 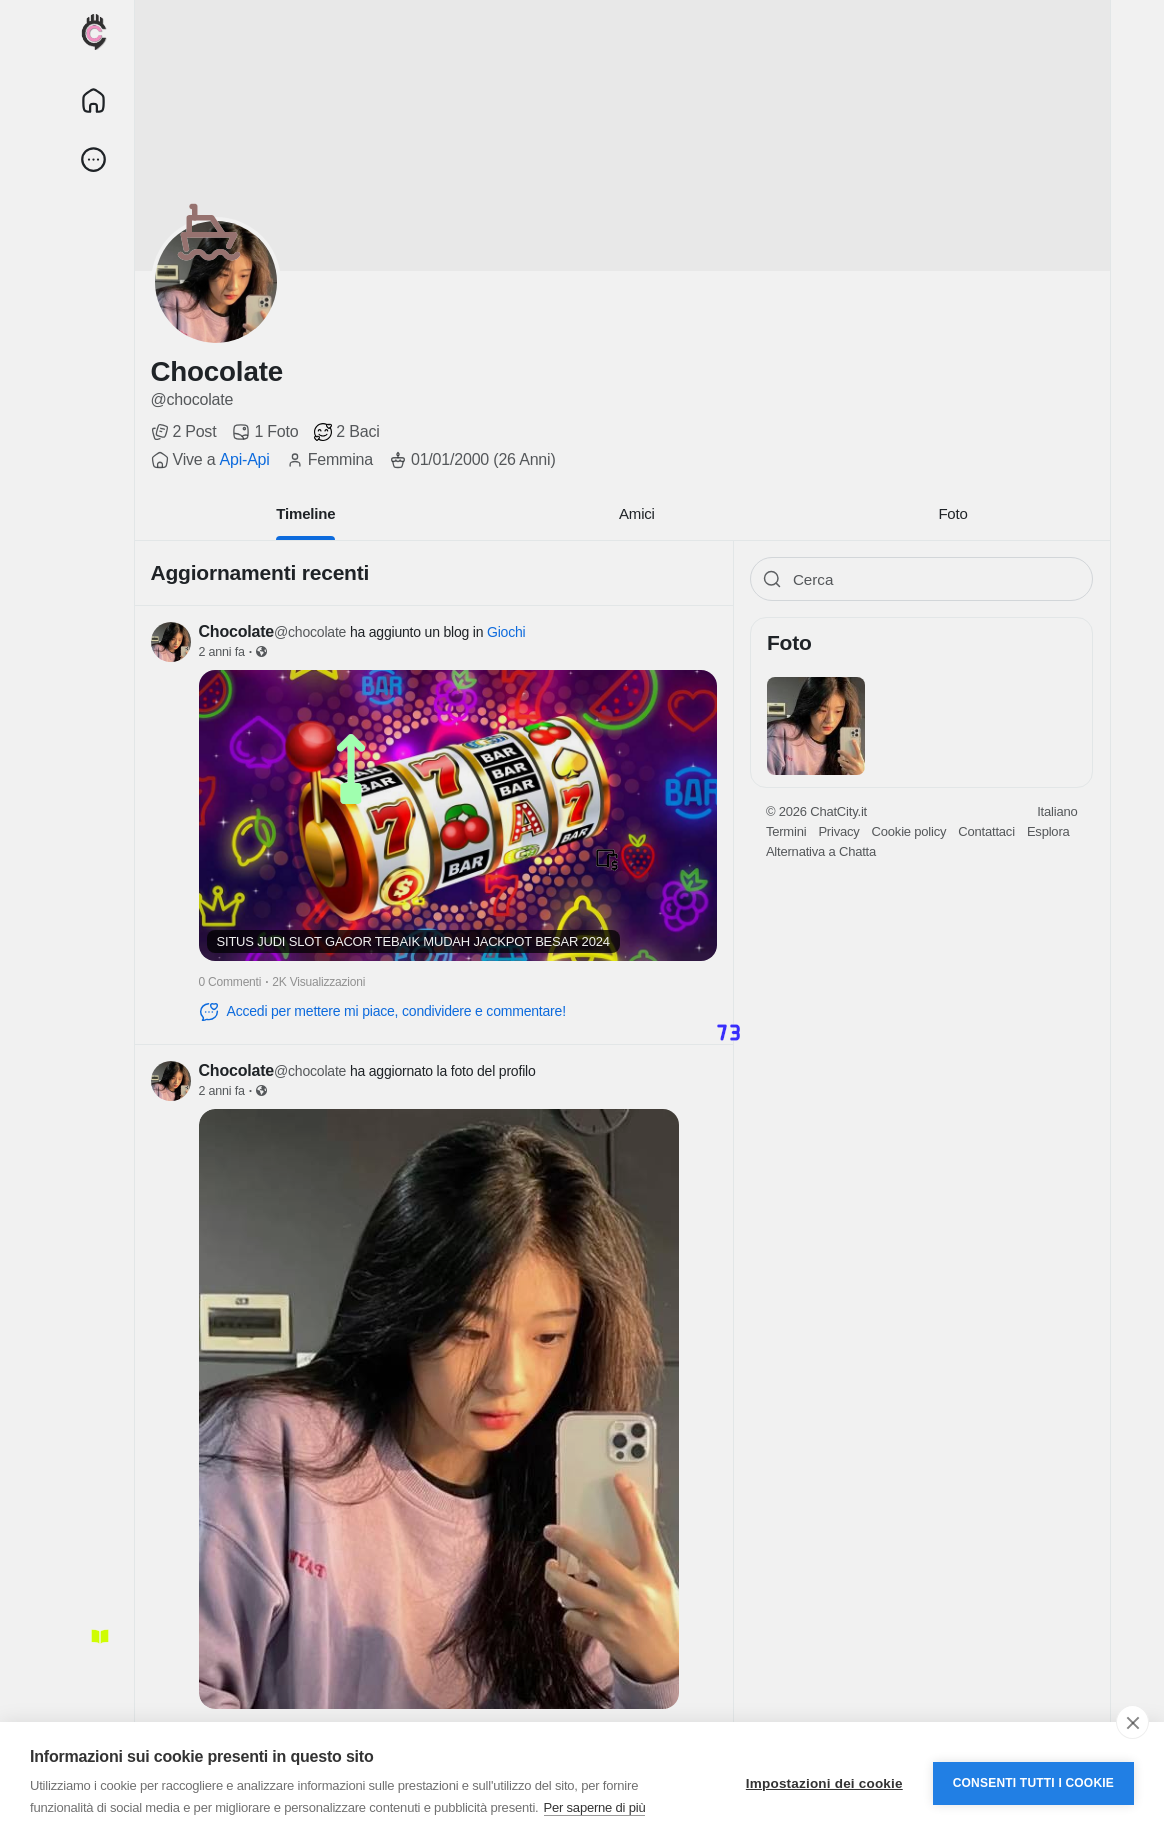 I want to click on access shipping or delivery options, so click(x=209, y=232).